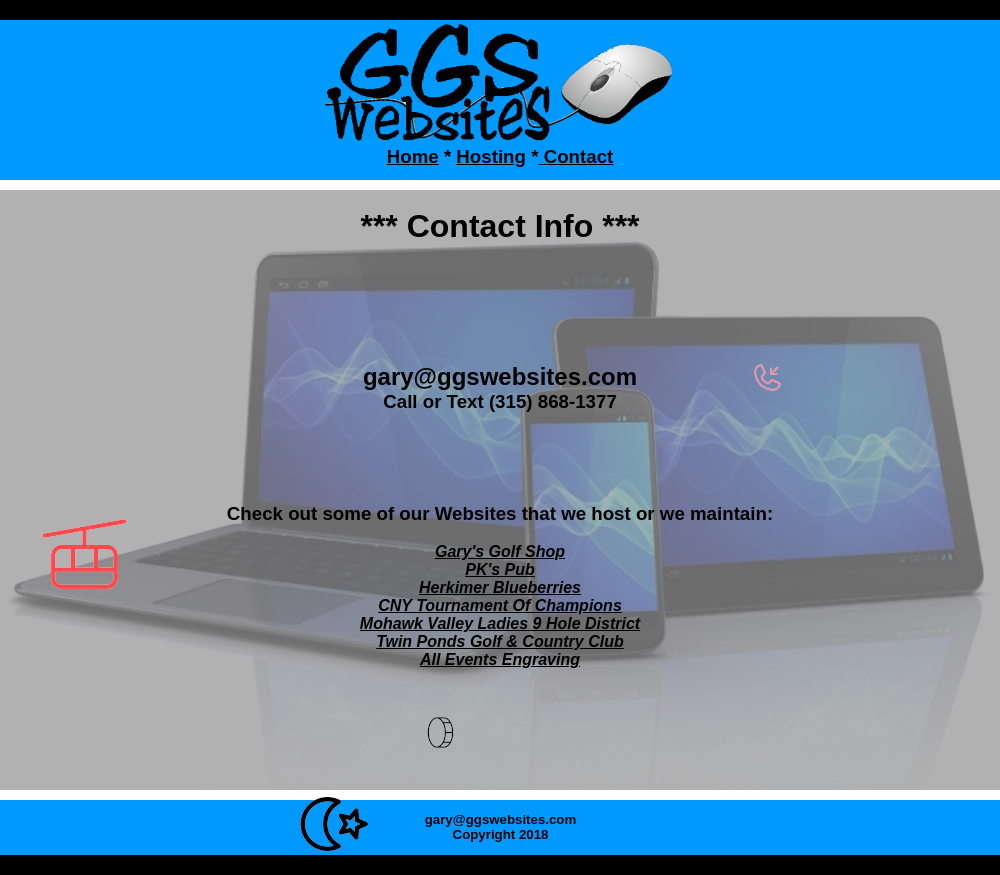 This screenshot has height=875, width=1000. Describe the element at coordinates (84, 555) in the screenshot. I see `access cable car or gondola transit information` at that location.